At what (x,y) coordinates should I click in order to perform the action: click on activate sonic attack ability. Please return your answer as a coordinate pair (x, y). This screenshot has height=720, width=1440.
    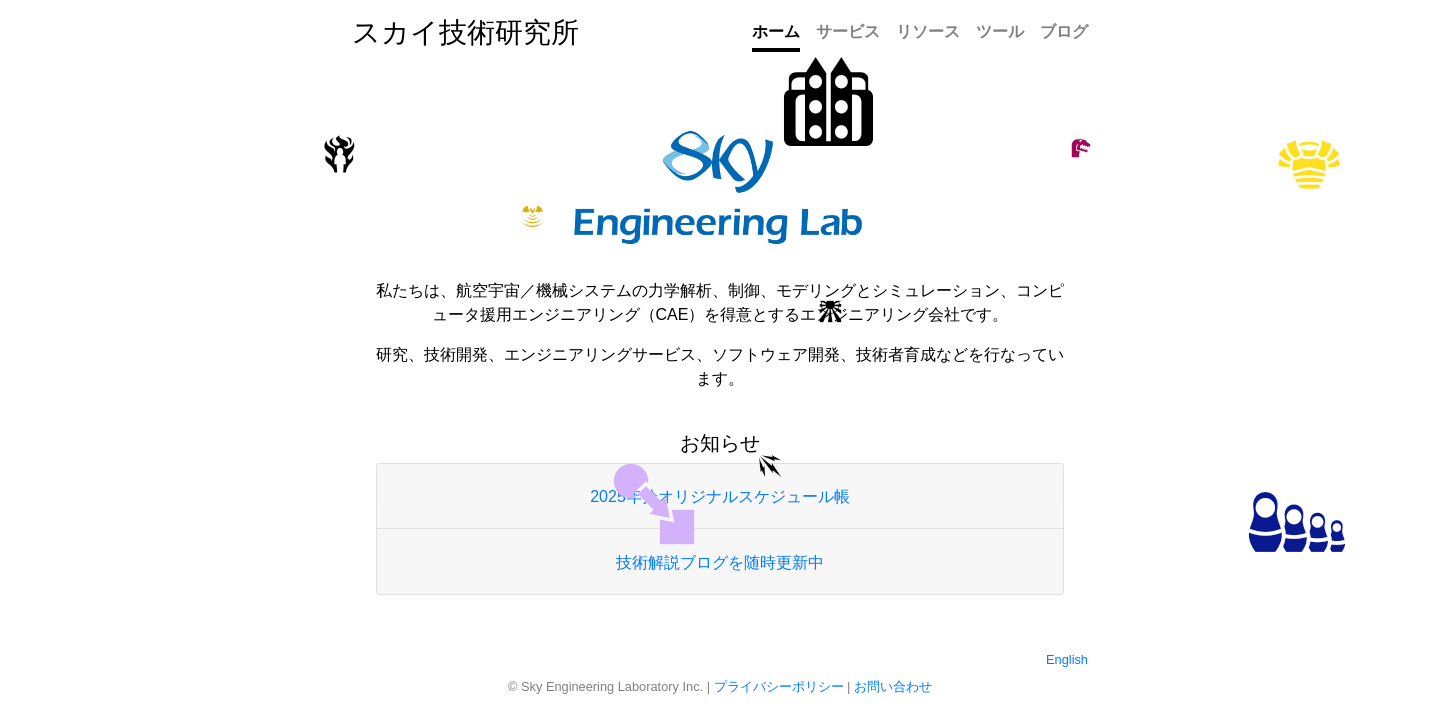
    Looking at the image, I should click on (532, 216).